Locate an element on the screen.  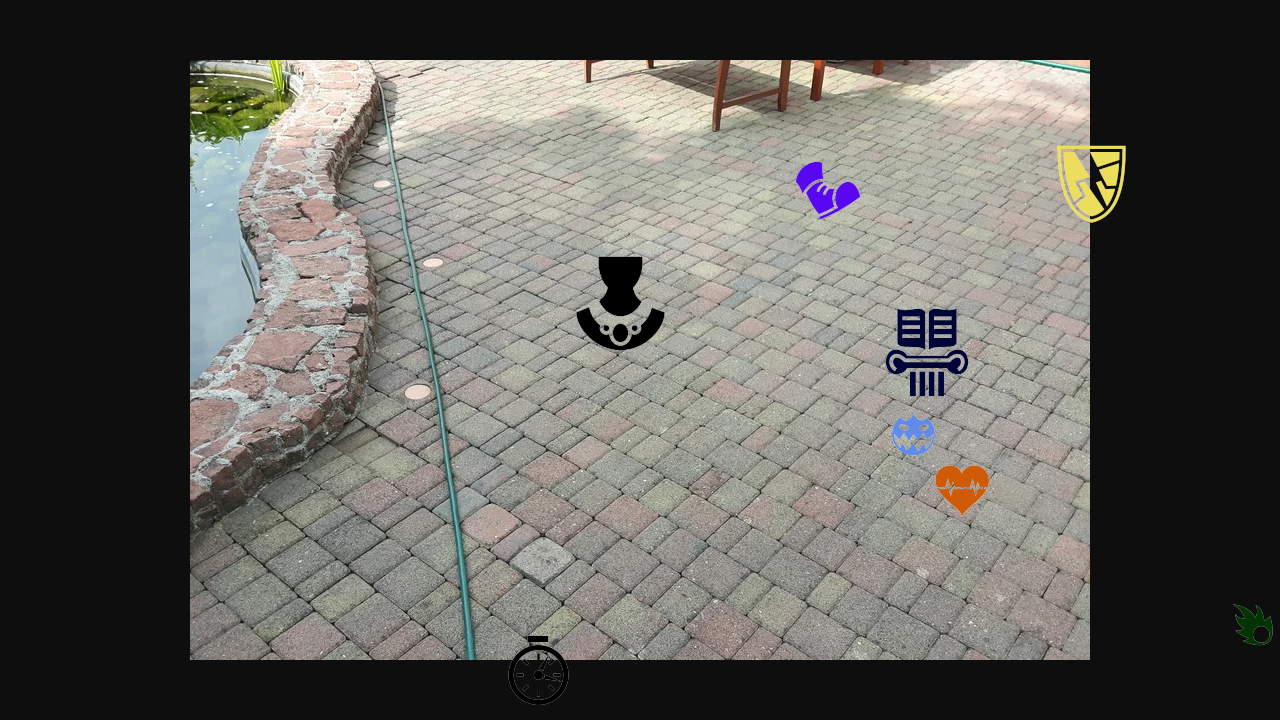
access halloween or seasonal themed content is located at coordinates (913, 435).